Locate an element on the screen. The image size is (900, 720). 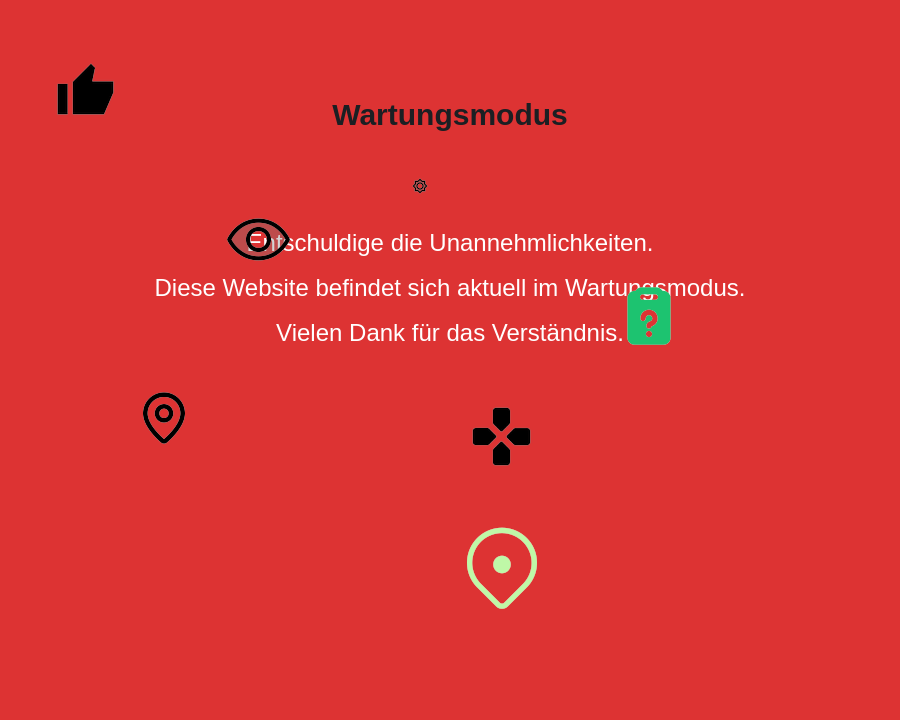
like or upvote content is located at coordinates (85, 91).